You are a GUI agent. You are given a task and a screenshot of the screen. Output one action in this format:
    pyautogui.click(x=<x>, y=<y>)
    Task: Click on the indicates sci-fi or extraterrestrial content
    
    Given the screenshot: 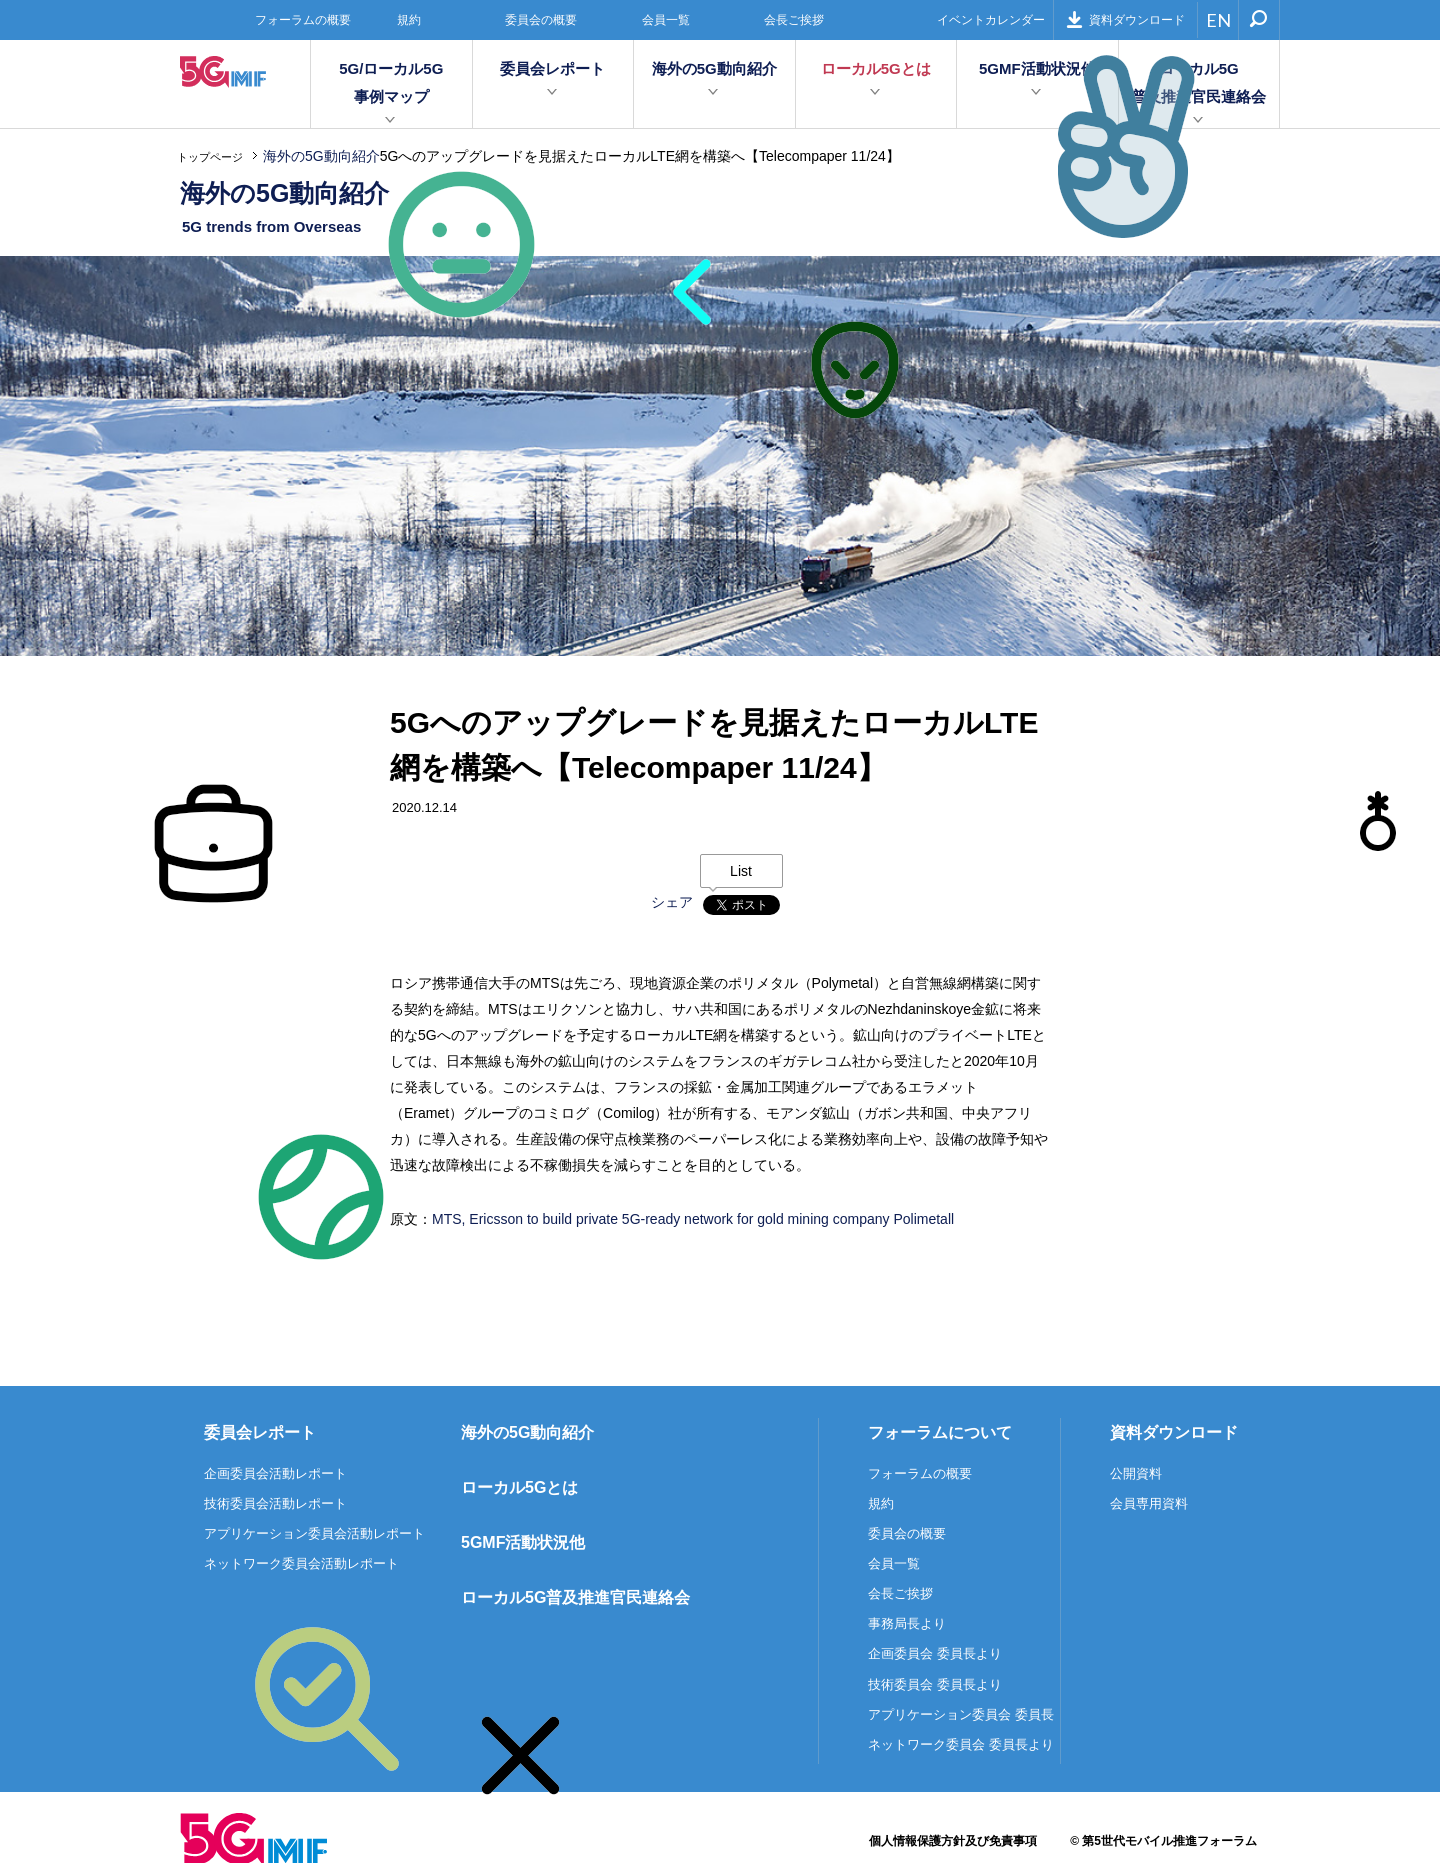 What is the action you would take?
    pyautogui.click(x=855, y=370)
    